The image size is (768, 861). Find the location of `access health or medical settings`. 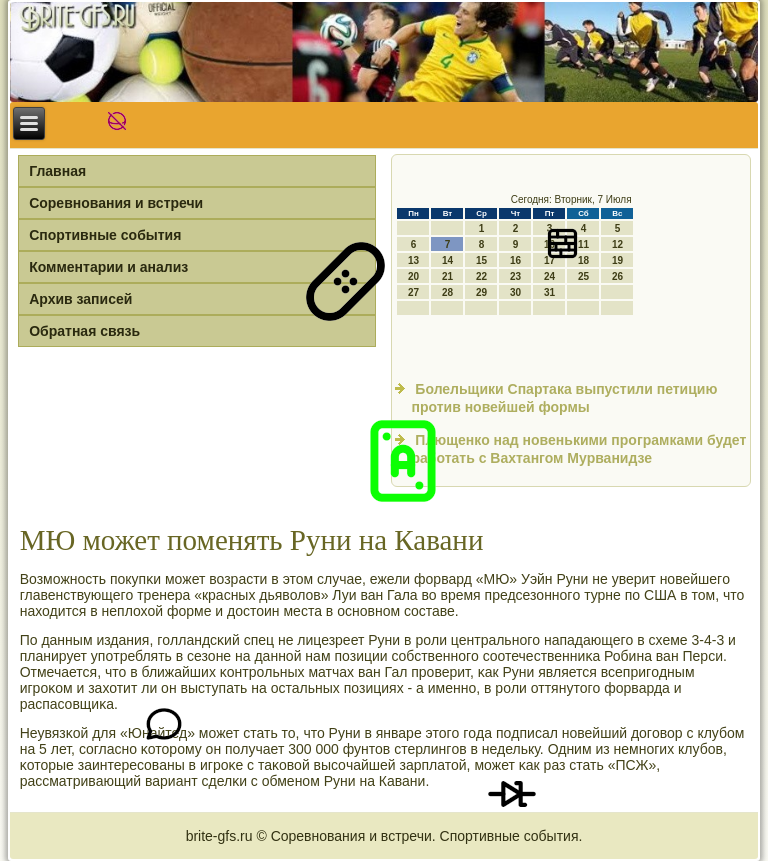

access health or medical settings is located at coordinates (345, 281).